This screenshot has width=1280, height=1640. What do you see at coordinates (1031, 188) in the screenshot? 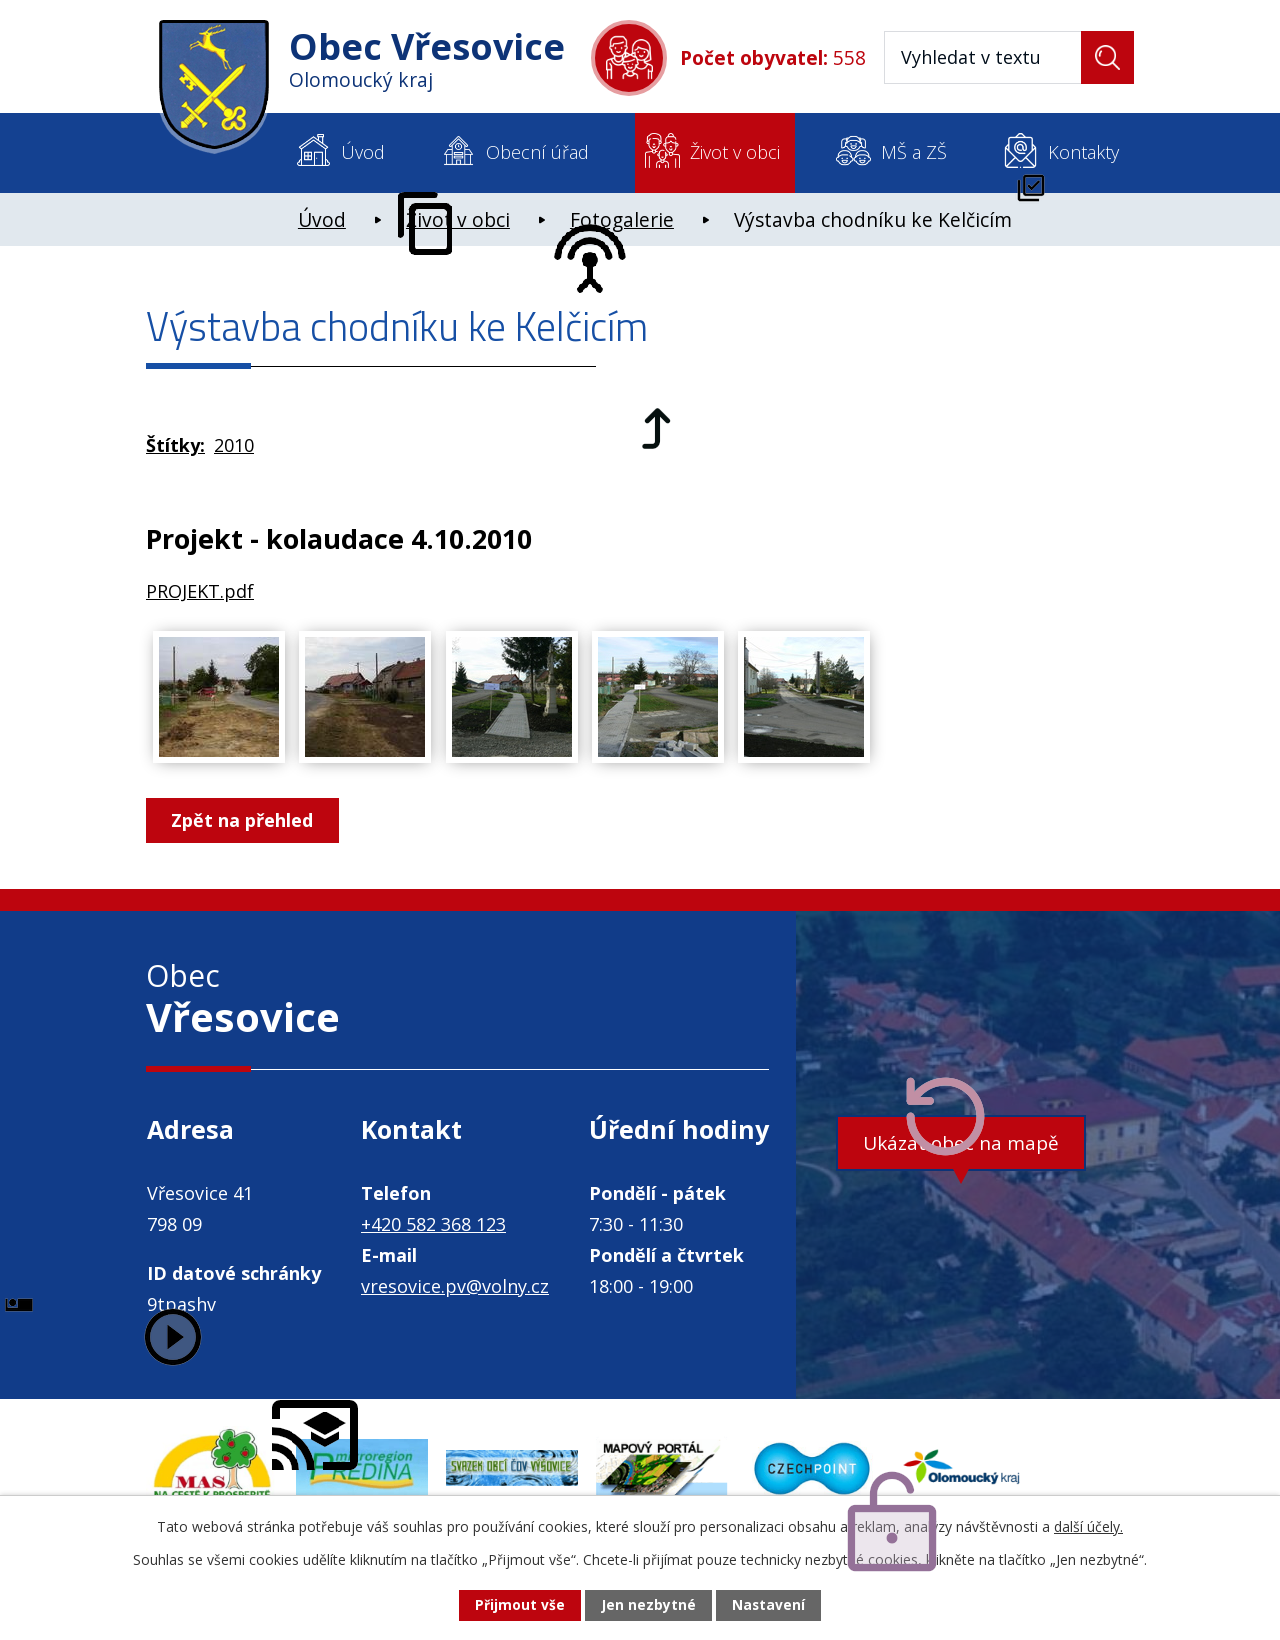
I see `item successfully added to library` at bounding box center [1031, 188].